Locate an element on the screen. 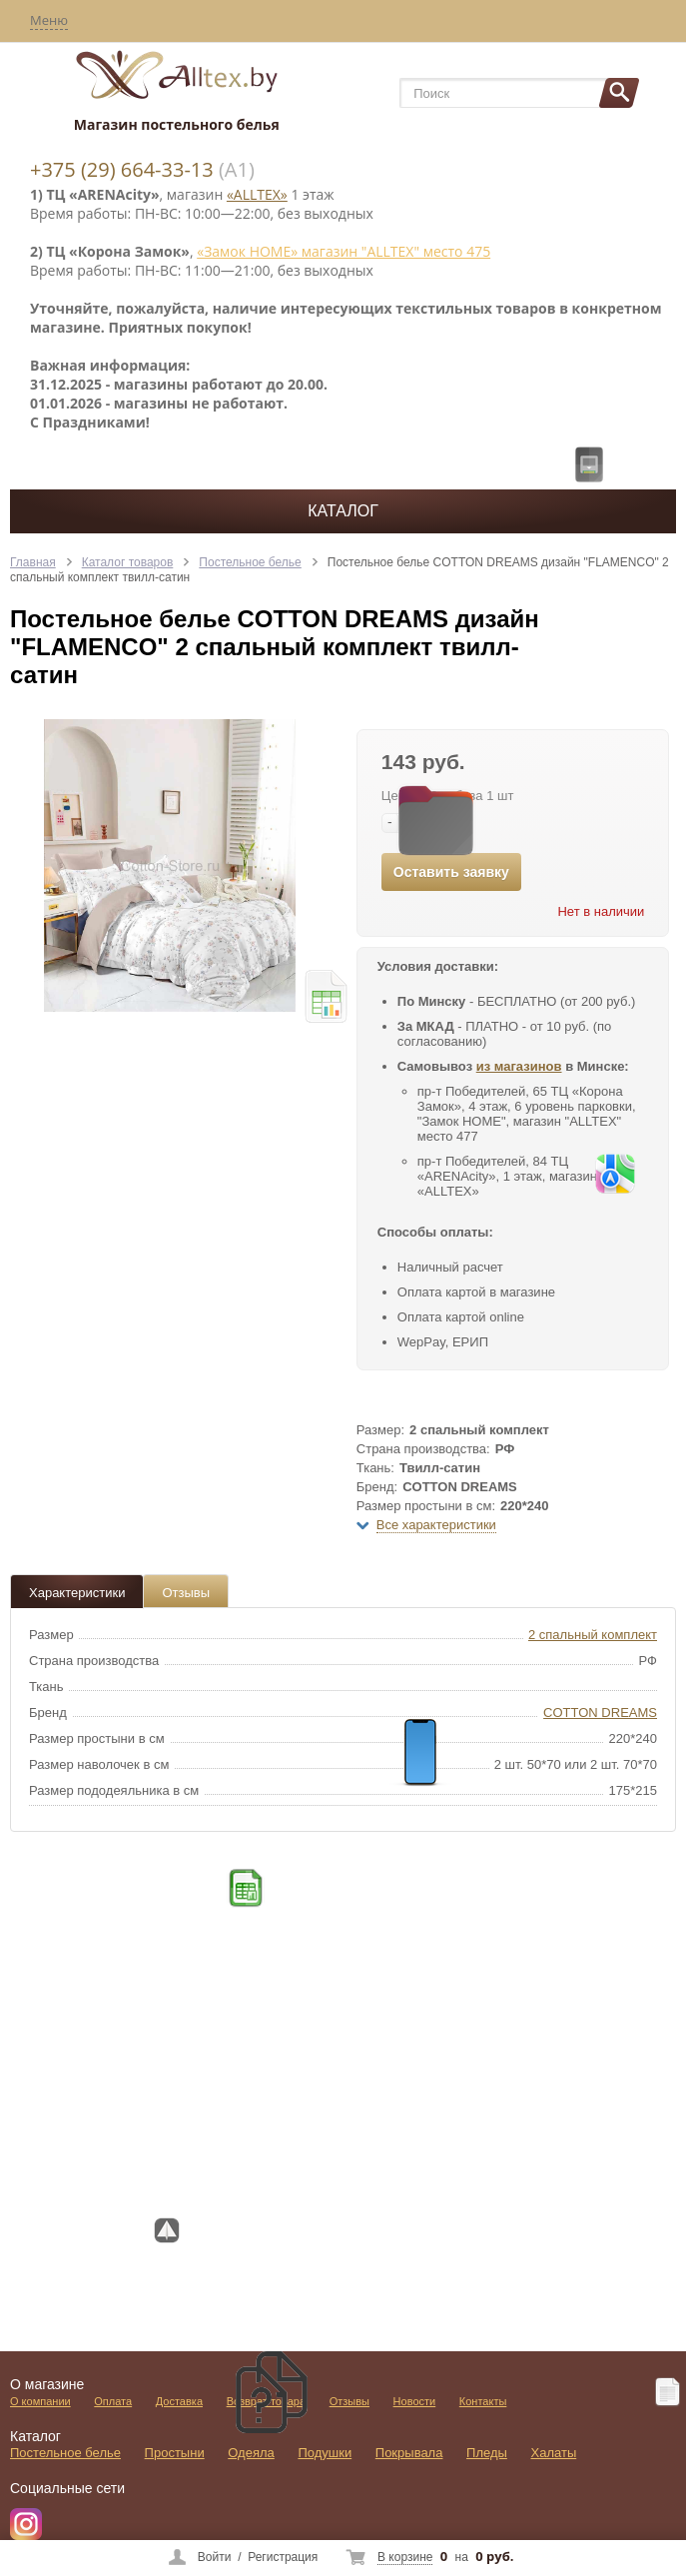 The width and height of the screenshot is (686, 2576). open a spreadsheet file is located at coordinates (326, 996).